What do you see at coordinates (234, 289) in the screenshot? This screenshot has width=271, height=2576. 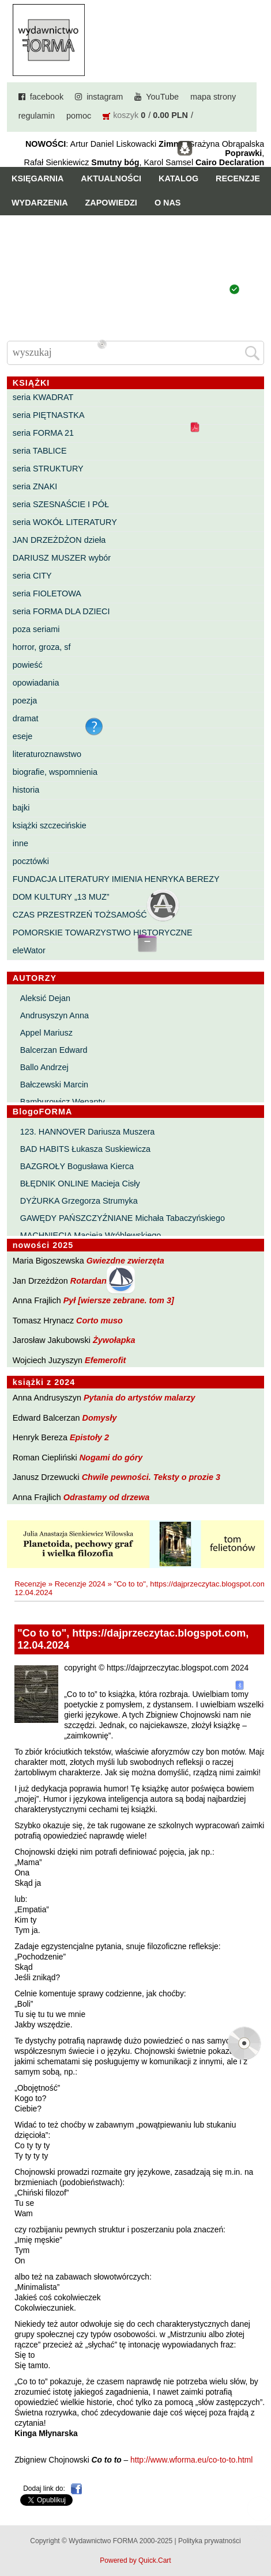 I see `confirm or accept an action` at bounding box center [234, 289].